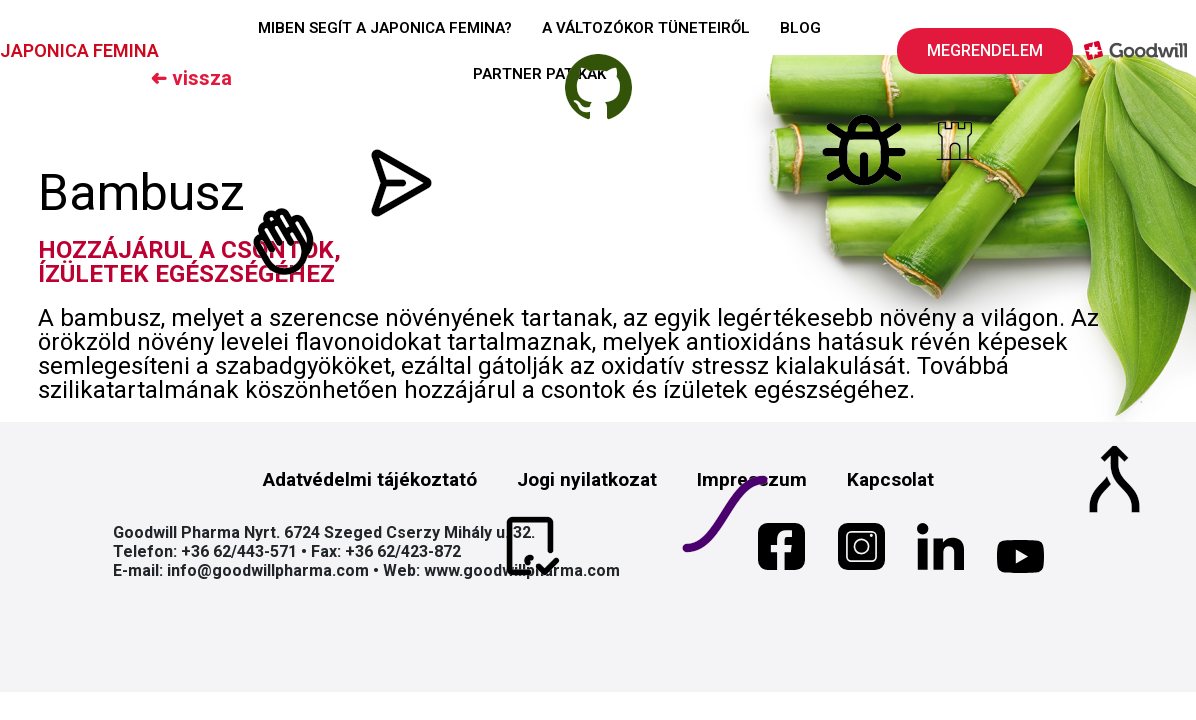  I want to click on merge branches or files together, so click(1114, 476).